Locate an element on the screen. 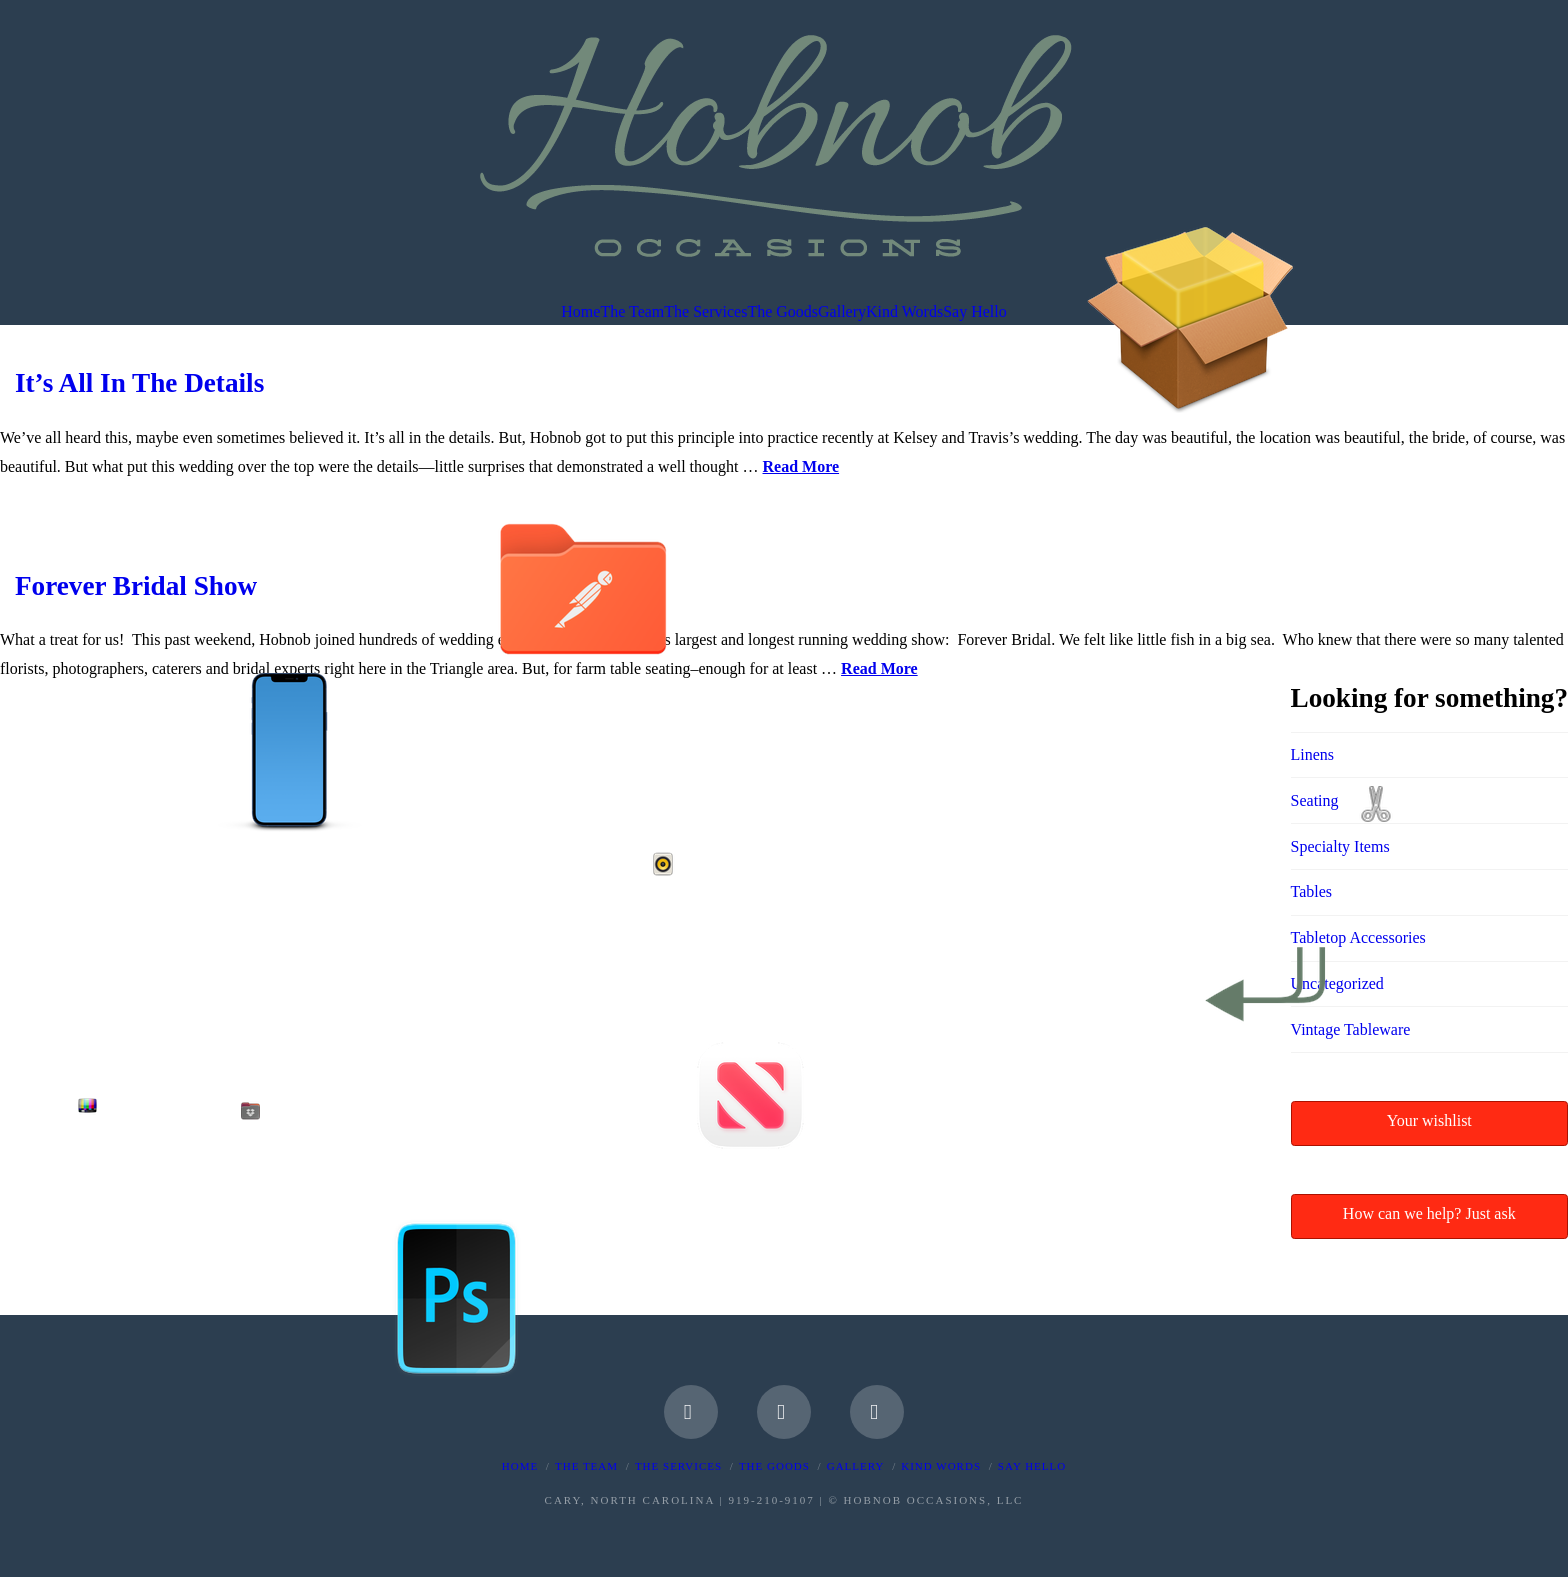 Image resolution: width=1568 pixels, height=1577 pixels. open the Apple News app is located at coordinates (750, 1095).